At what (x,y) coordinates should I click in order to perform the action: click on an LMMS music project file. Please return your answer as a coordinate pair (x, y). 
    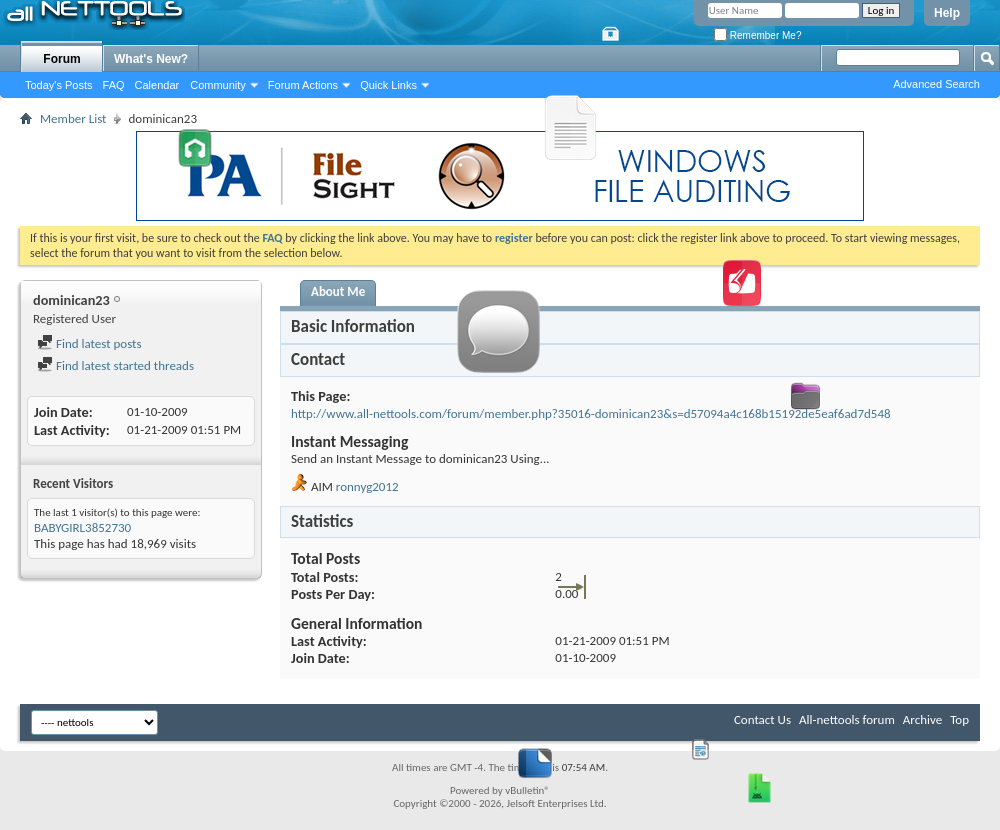
    Looking at the image, I should click on (195, 148).